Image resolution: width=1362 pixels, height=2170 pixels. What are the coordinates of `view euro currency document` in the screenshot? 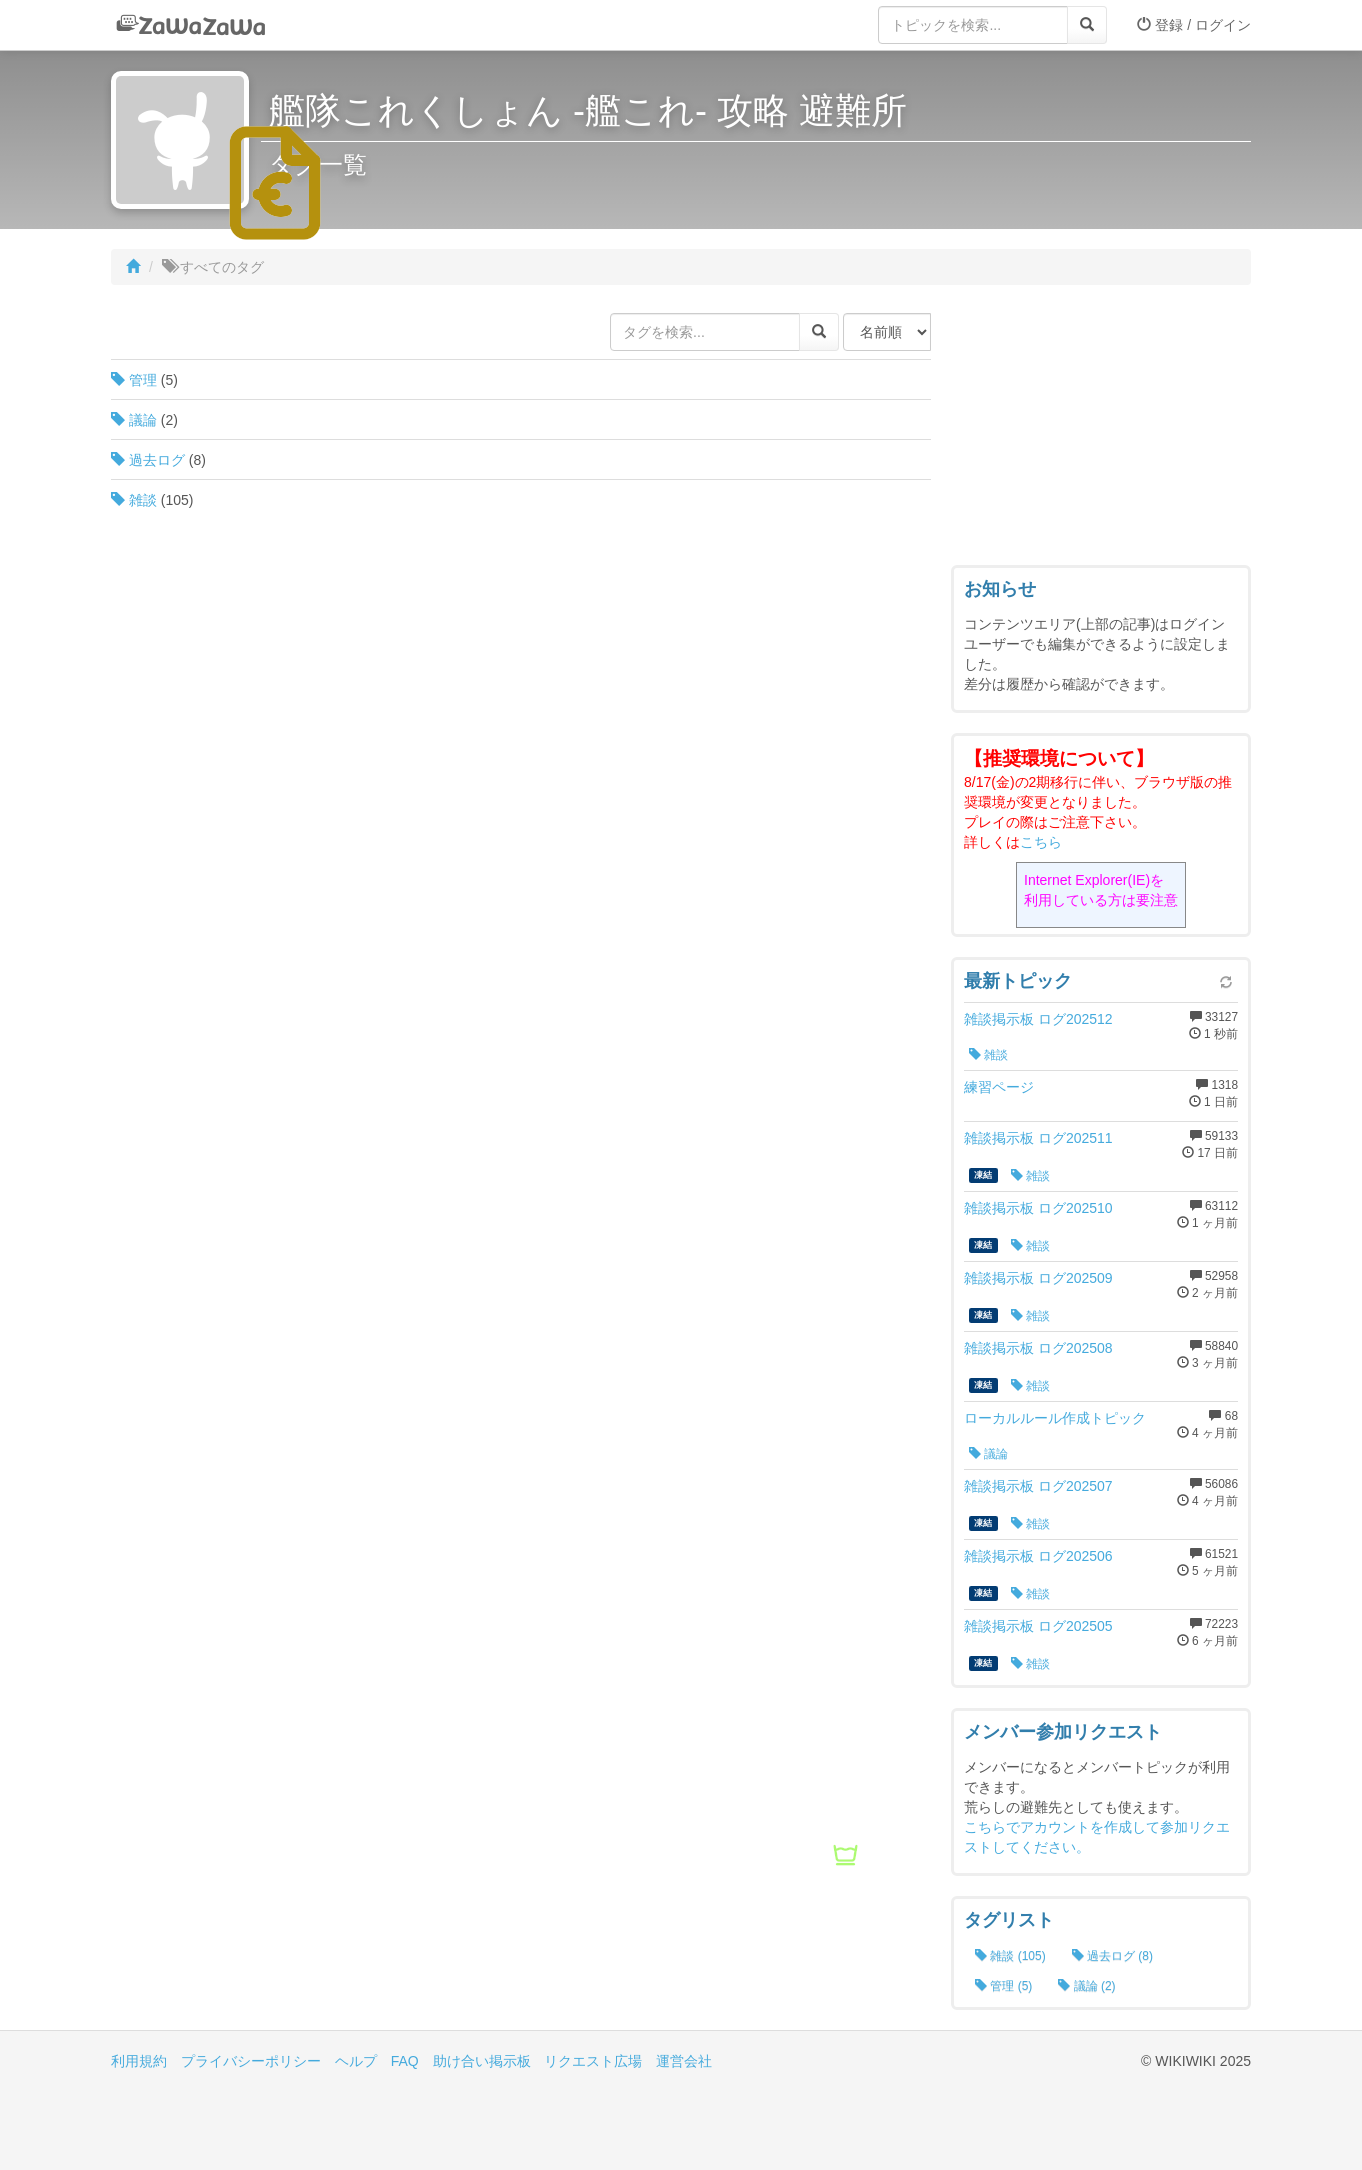 It's located at (275, 183).